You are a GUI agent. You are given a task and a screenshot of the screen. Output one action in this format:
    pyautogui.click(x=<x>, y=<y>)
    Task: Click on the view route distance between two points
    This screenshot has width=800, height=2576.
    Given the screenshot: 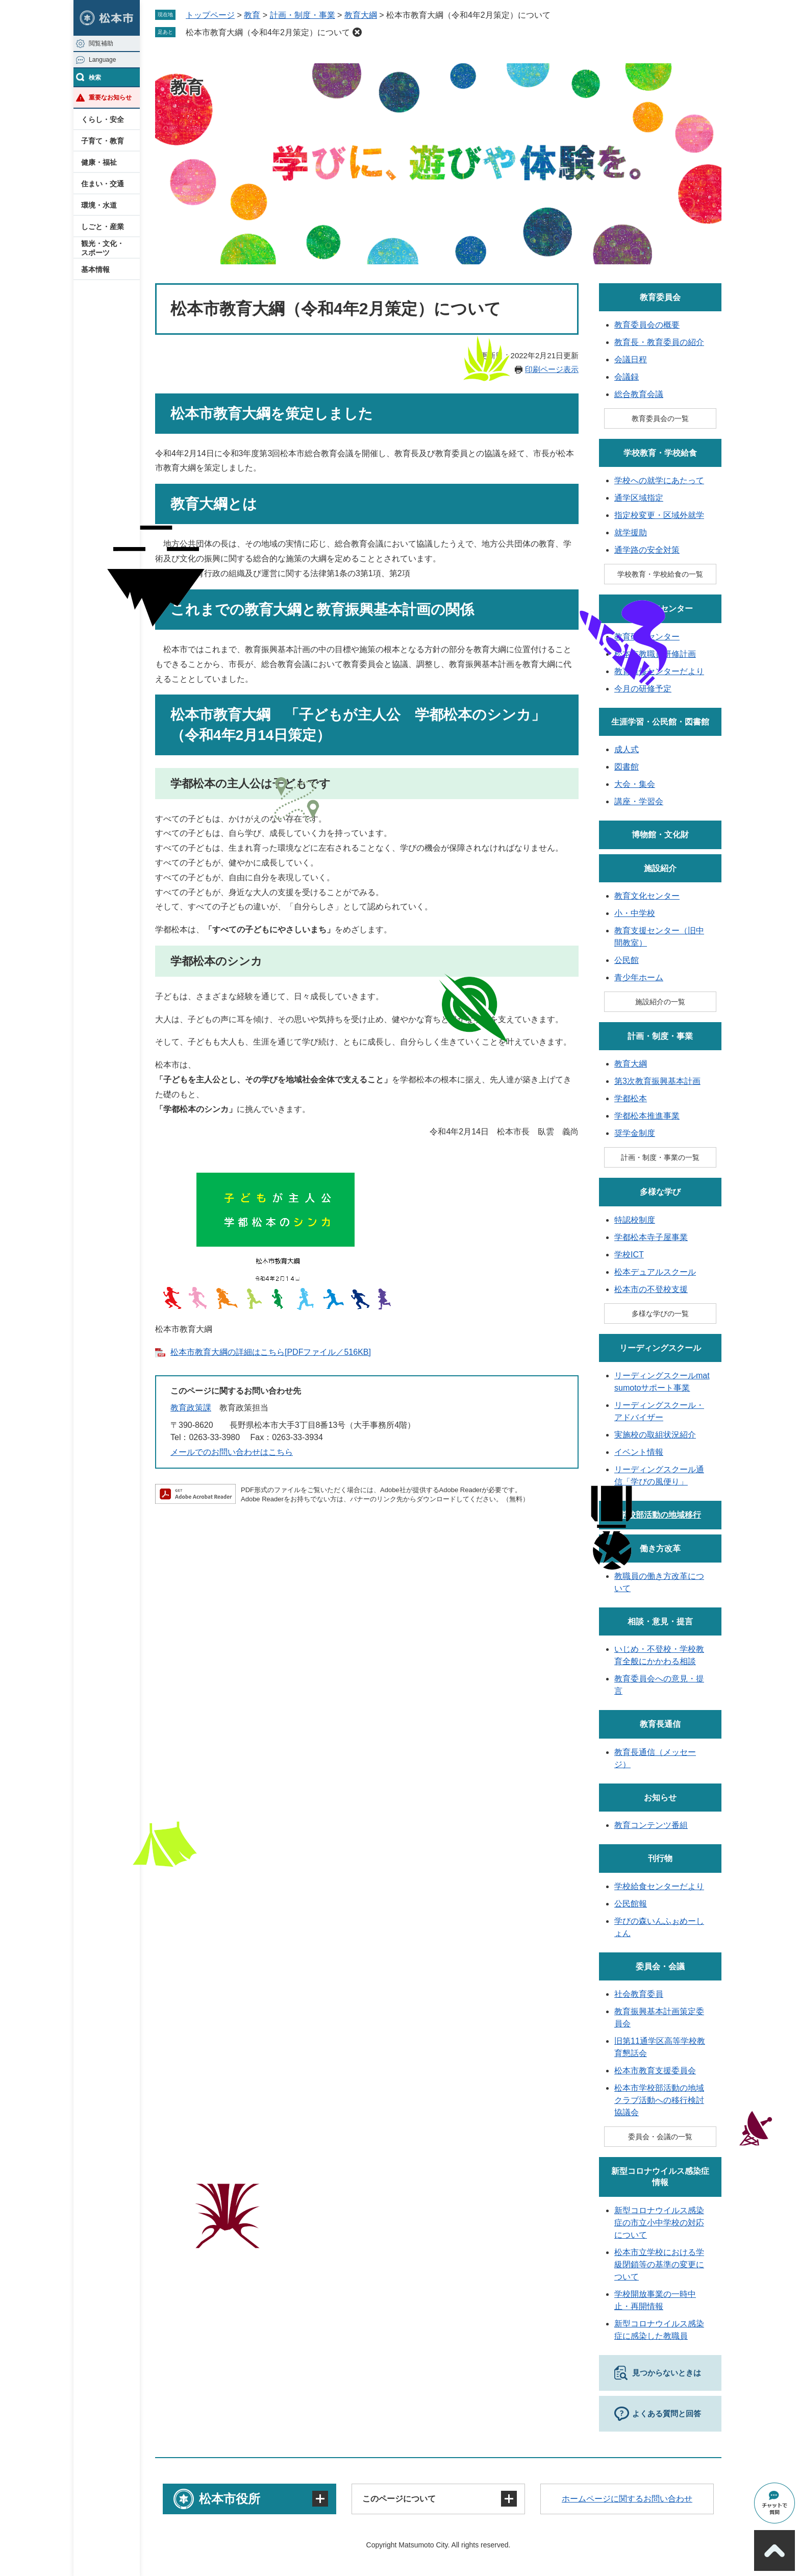 What is the action you would take?
    pyautogui.click(x=296, y=799)
    